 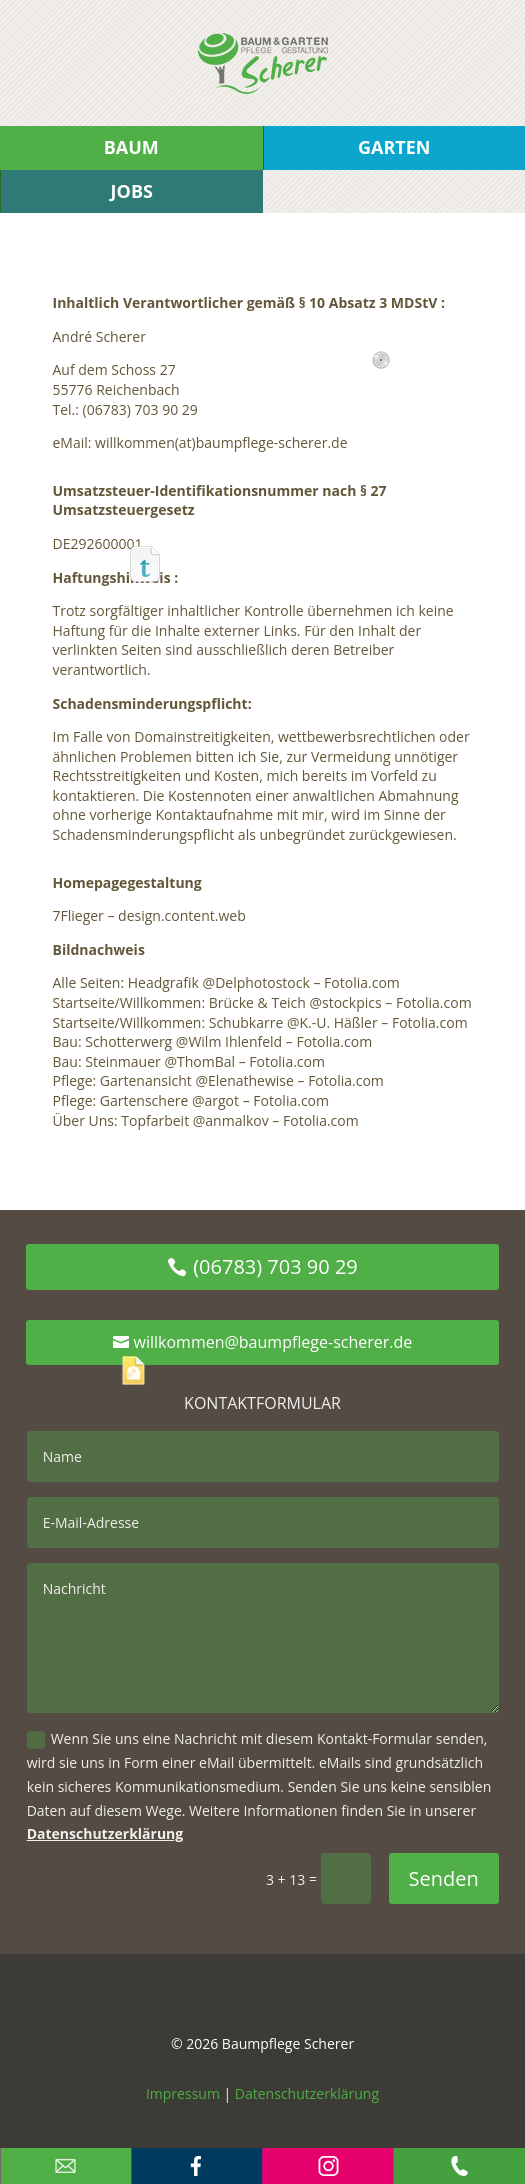 I want to click on a typst document file, so click(x=145, y=564).